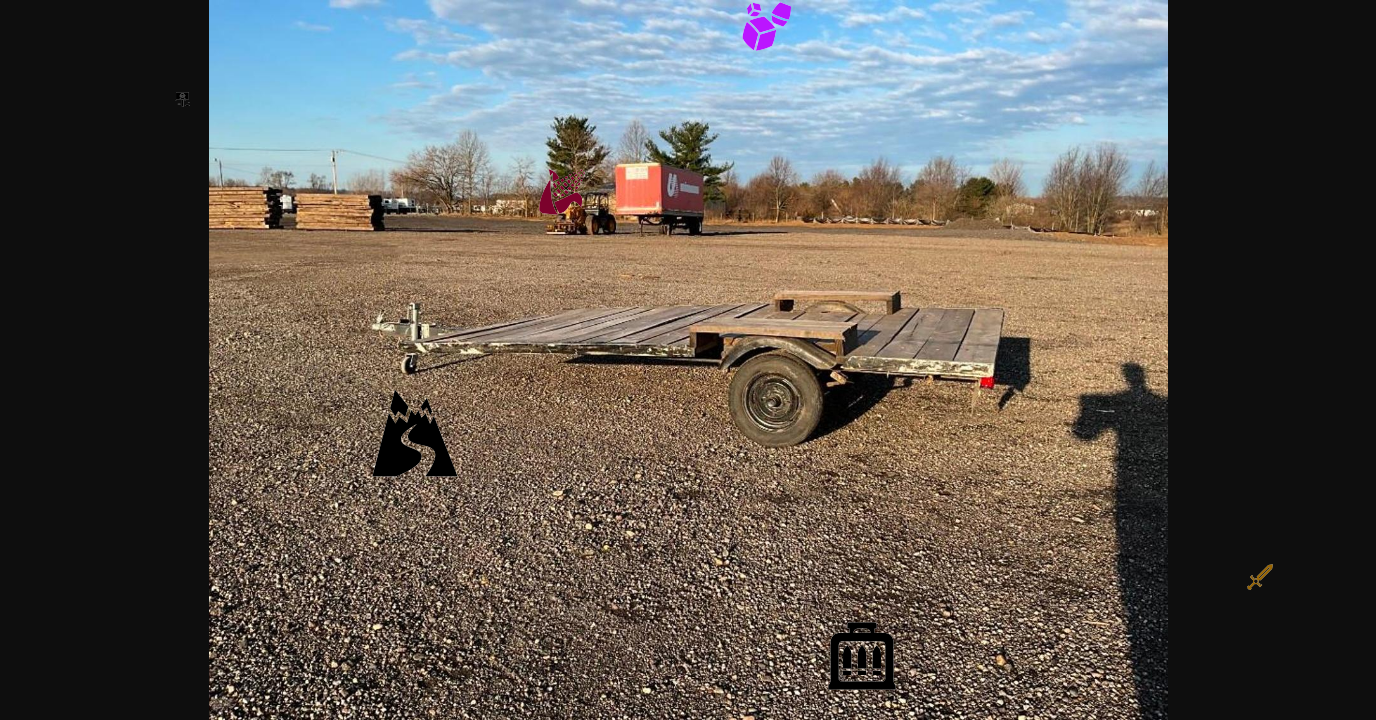 Image resolution: width=1376 pixels, height=720 pixels. I want to click on roll dice or randomize outcome, so click(766, 26).